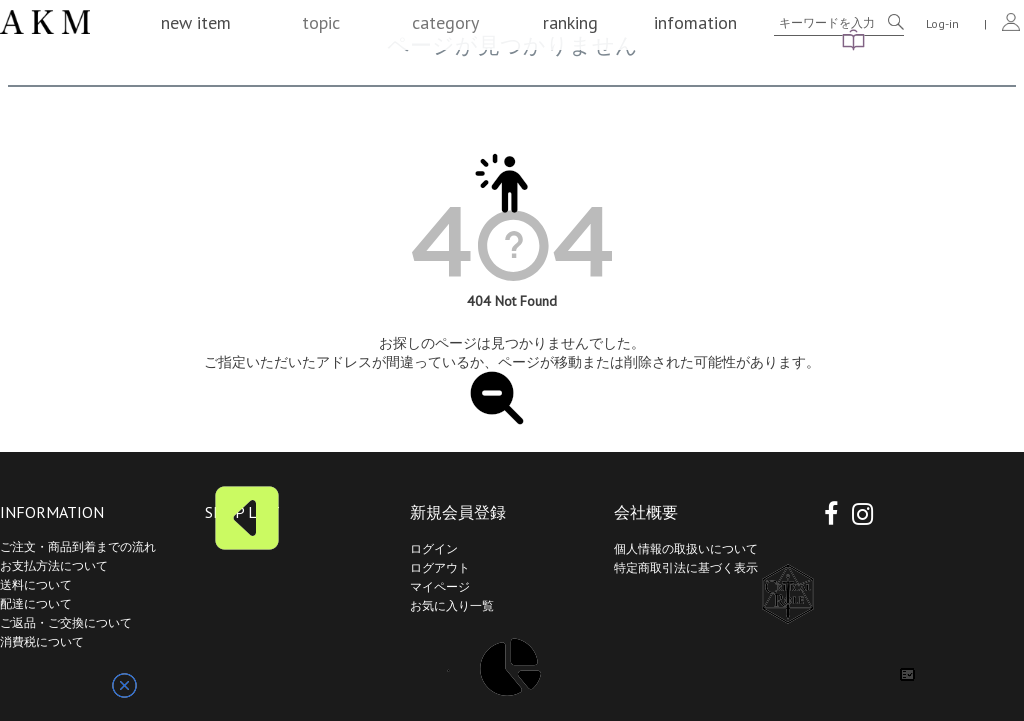  What do you see at coordinates (788, 594) in the screenshot?
I see `critical role logo` at bounding box center [788, 594].